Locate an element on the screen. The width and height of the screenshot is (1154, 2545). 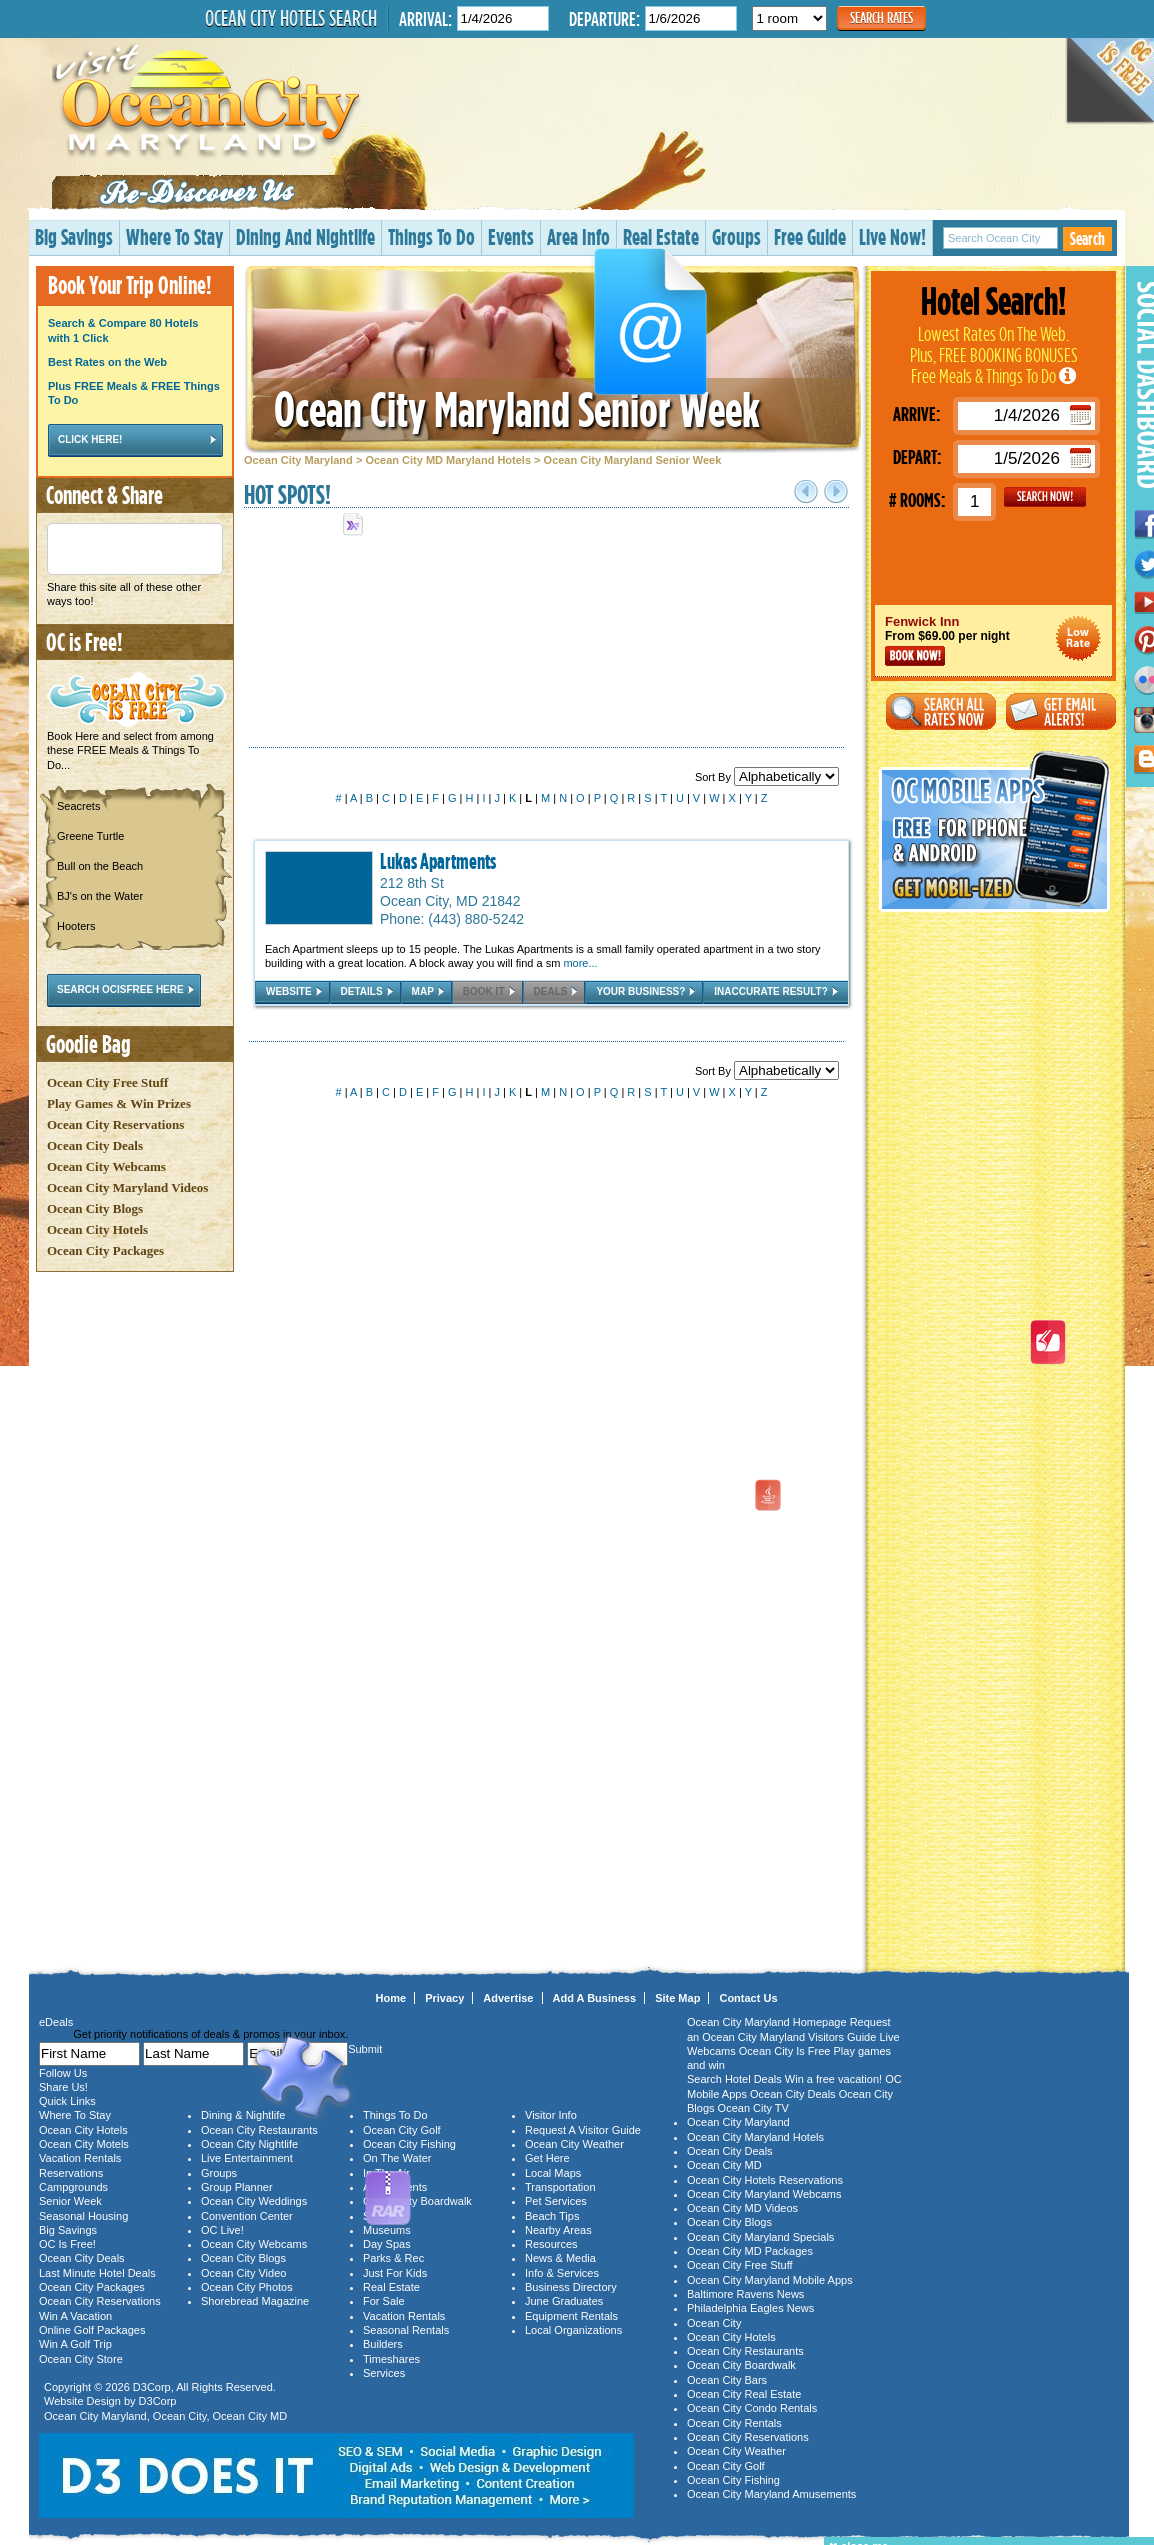
an encapsulated postscript (.eps) file is located at coordinates (1048, 1342).